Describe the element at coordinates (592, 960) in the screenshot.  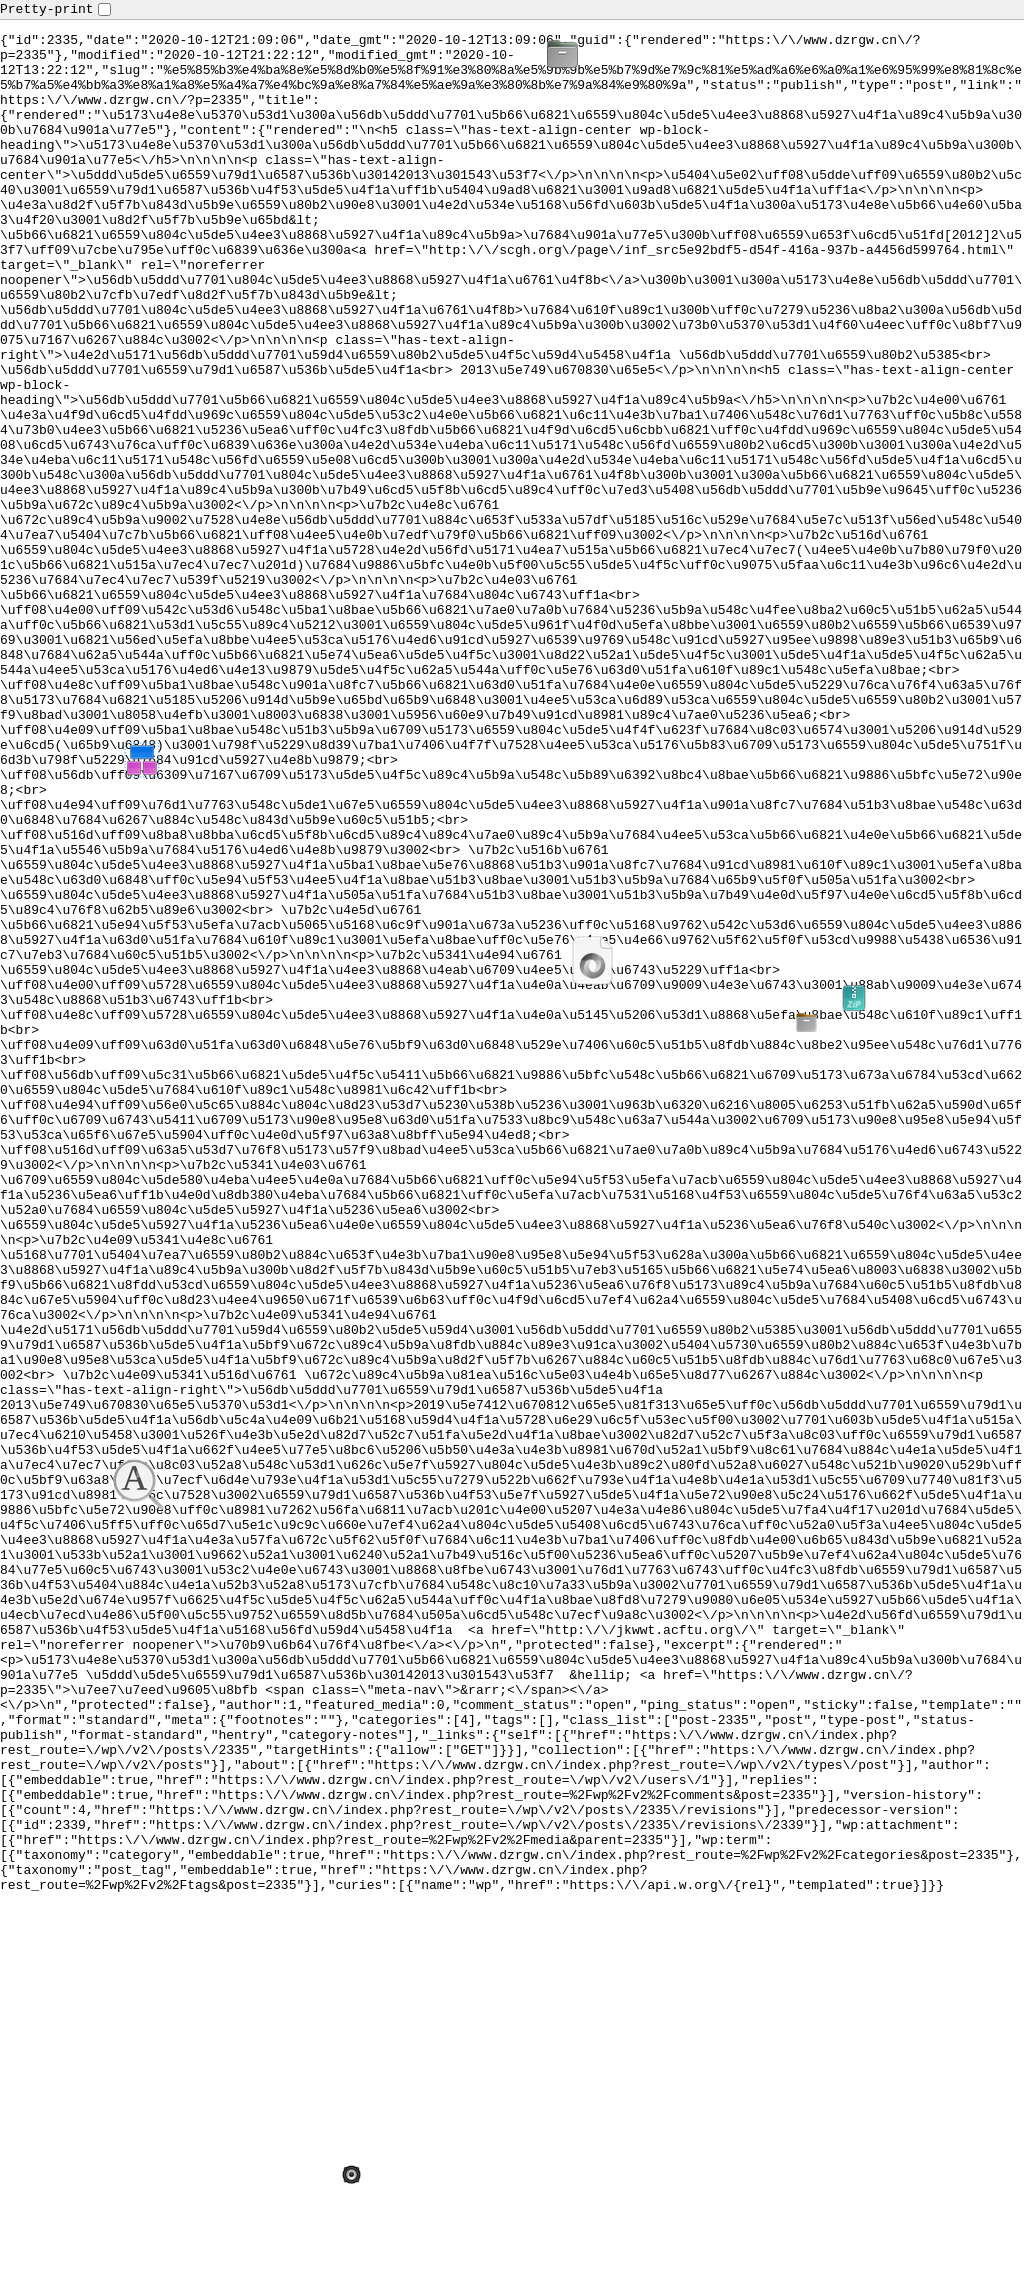
I see `json file type indicator` at that location.